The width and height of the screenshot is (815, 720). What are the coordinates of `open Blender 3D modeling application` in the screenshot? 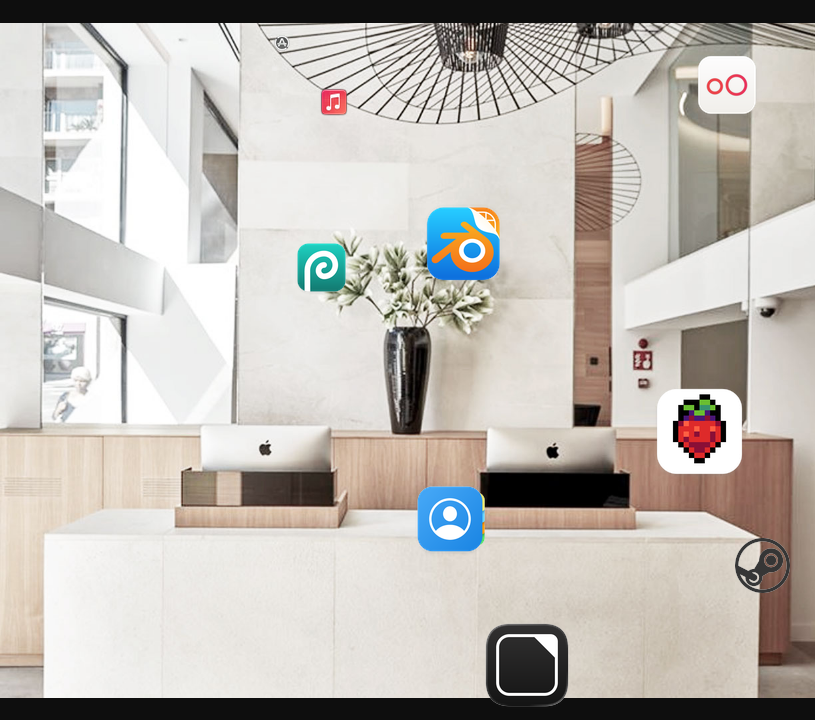 It's located at (463, 243).